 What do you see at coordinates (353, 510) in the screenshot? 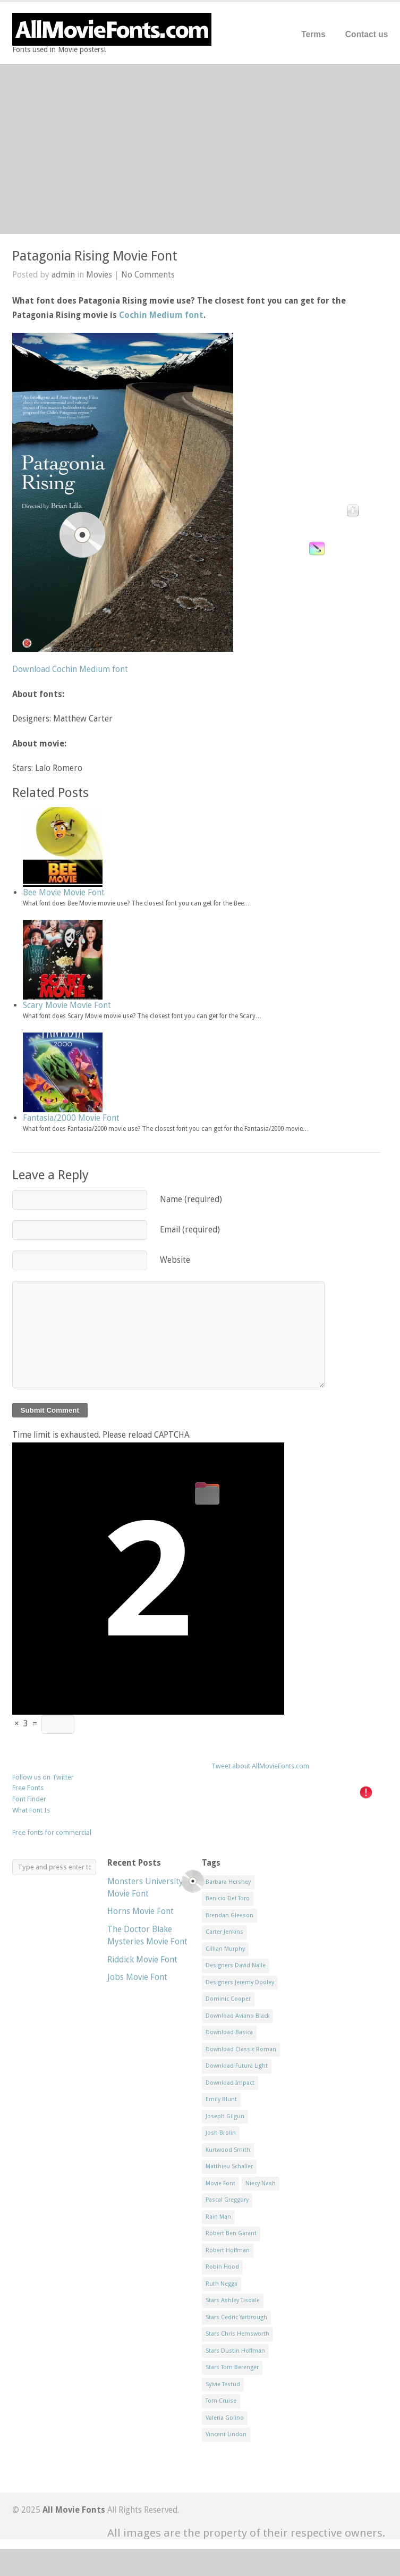
I see `reset zoom to 100% or original size` at bounding box center [353, 510].